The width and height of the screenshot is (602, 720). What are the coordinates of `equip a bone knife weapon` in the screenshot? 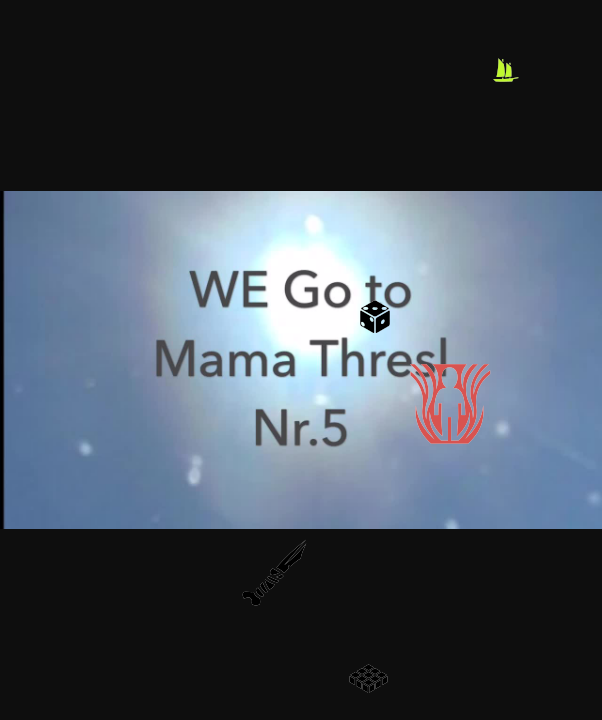 It's located at (274, 572).